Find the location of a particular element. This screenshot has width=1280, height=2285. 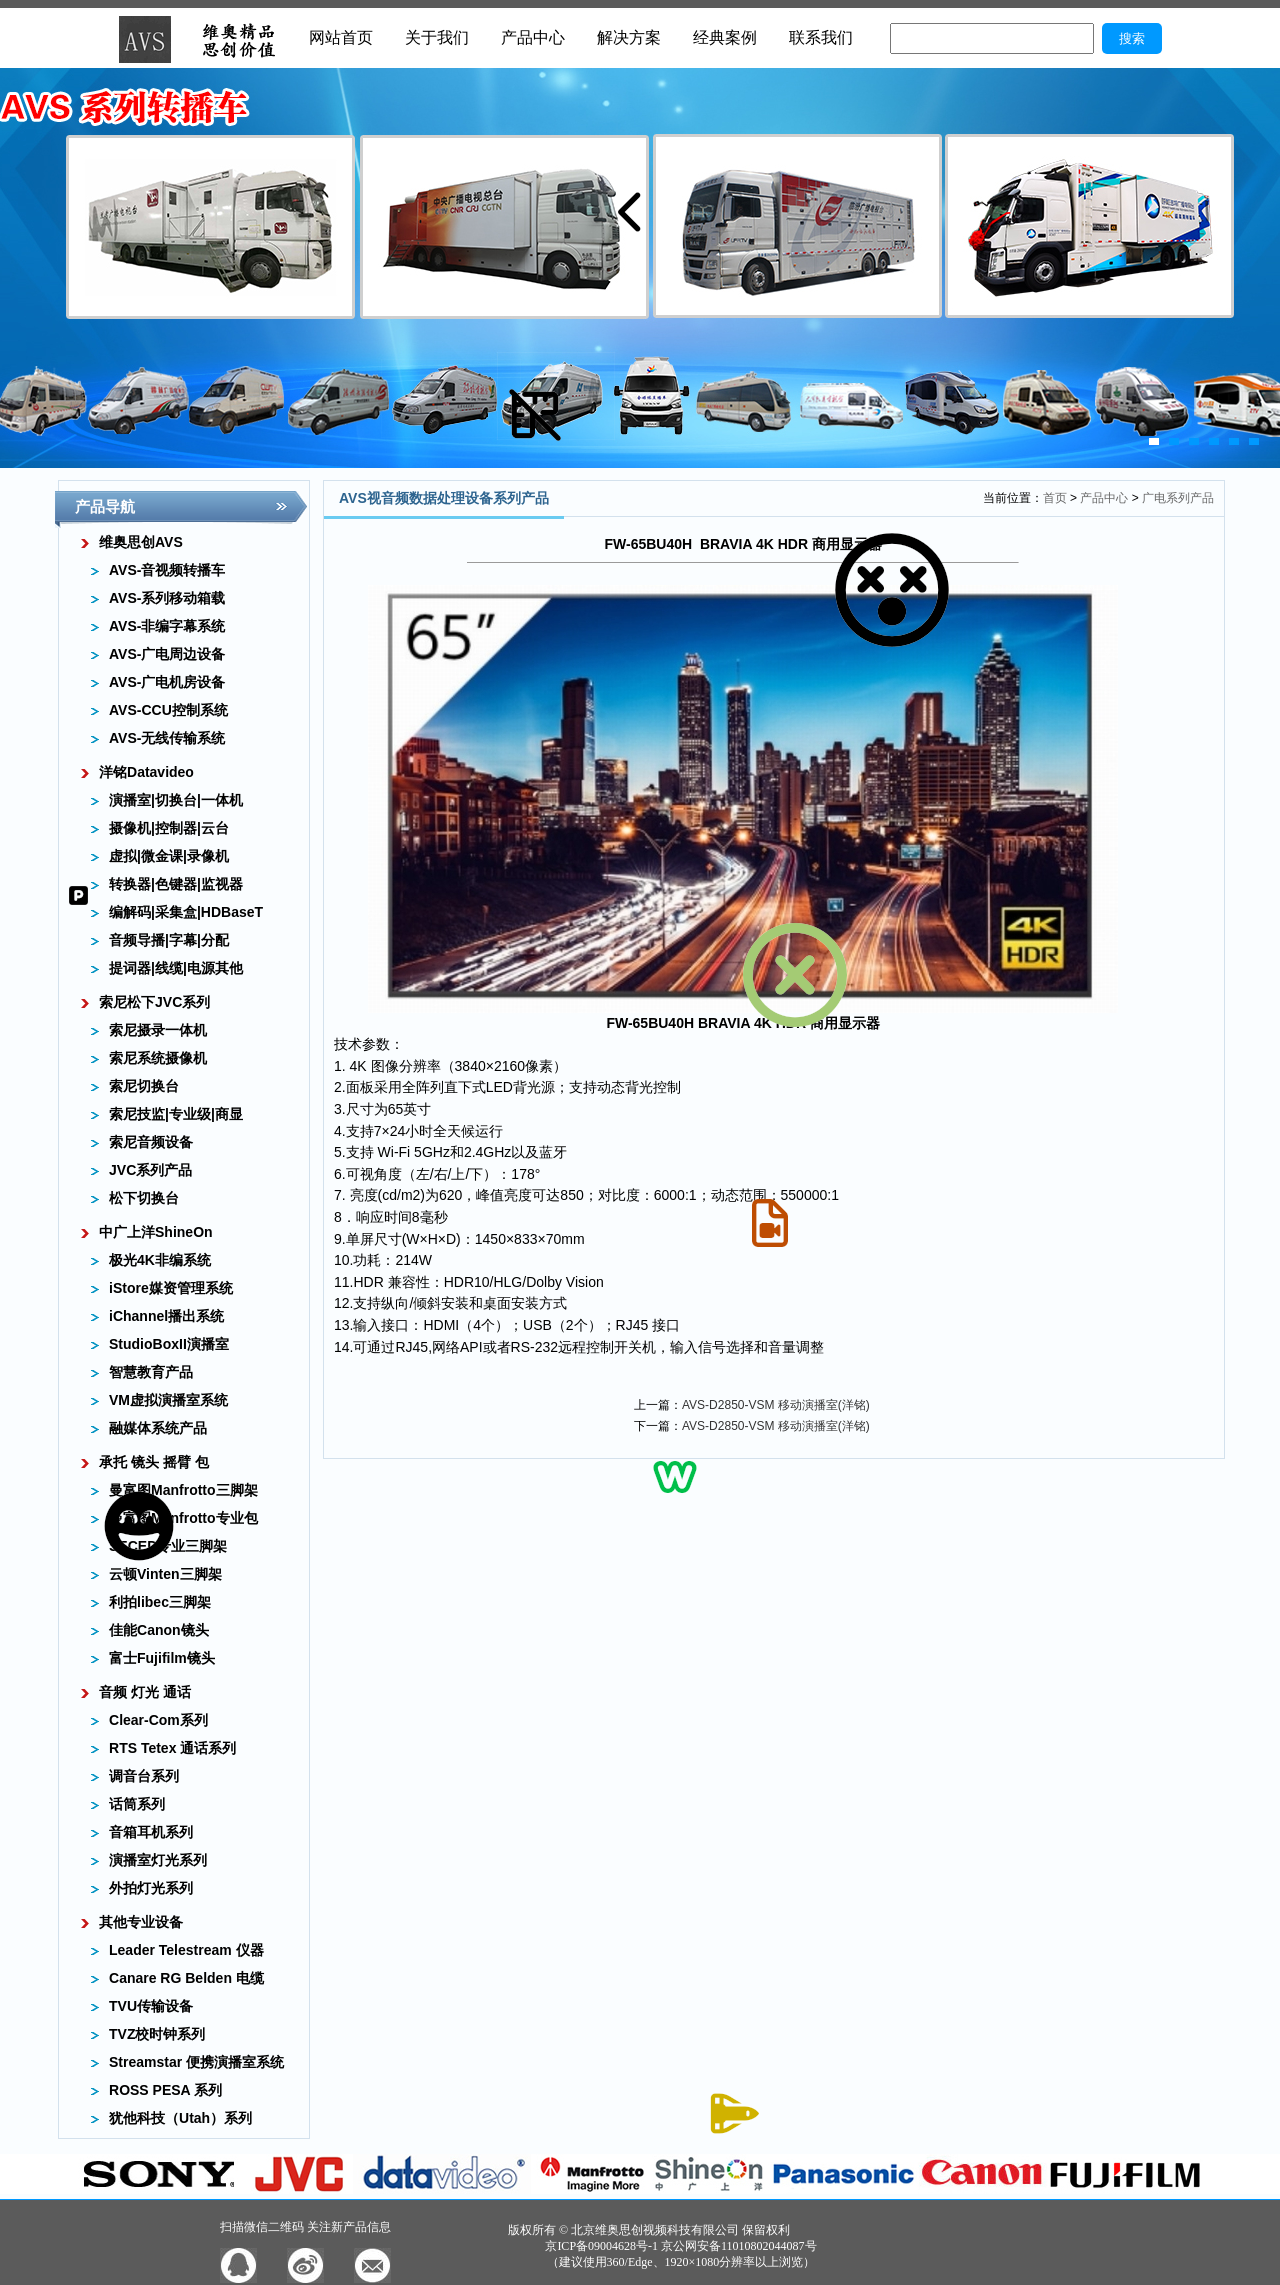

launch or deploy an application is located at coordinates (736, 2113).